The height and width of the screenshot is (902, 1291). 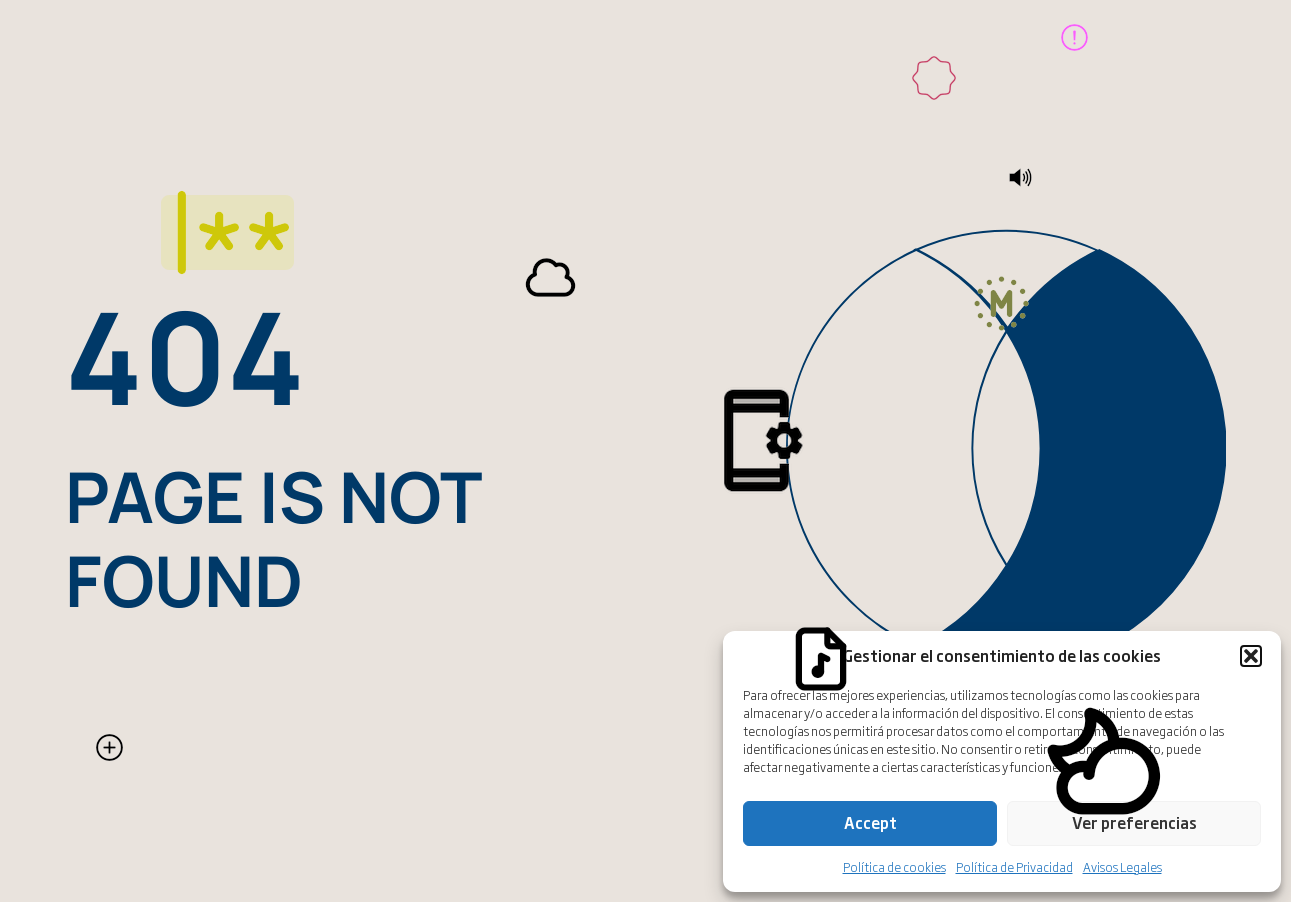 What do you see at coordinates (1001, 303) in the screenshot?
I see `indicates a pending or loading state for a menu item` at bounding box center [1001, 303].